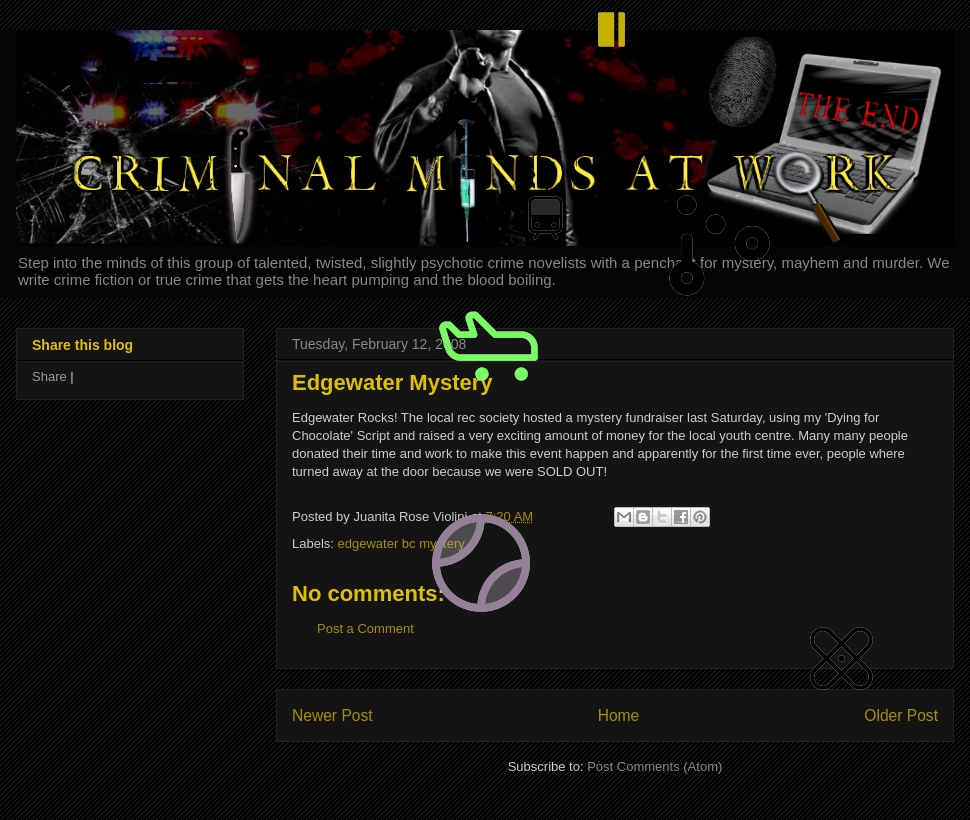 This screenshot has width=970, height=820. Describe the element at coordinates (545, 216) in the screenshot. I see `access train schedules or rail services` at that location.